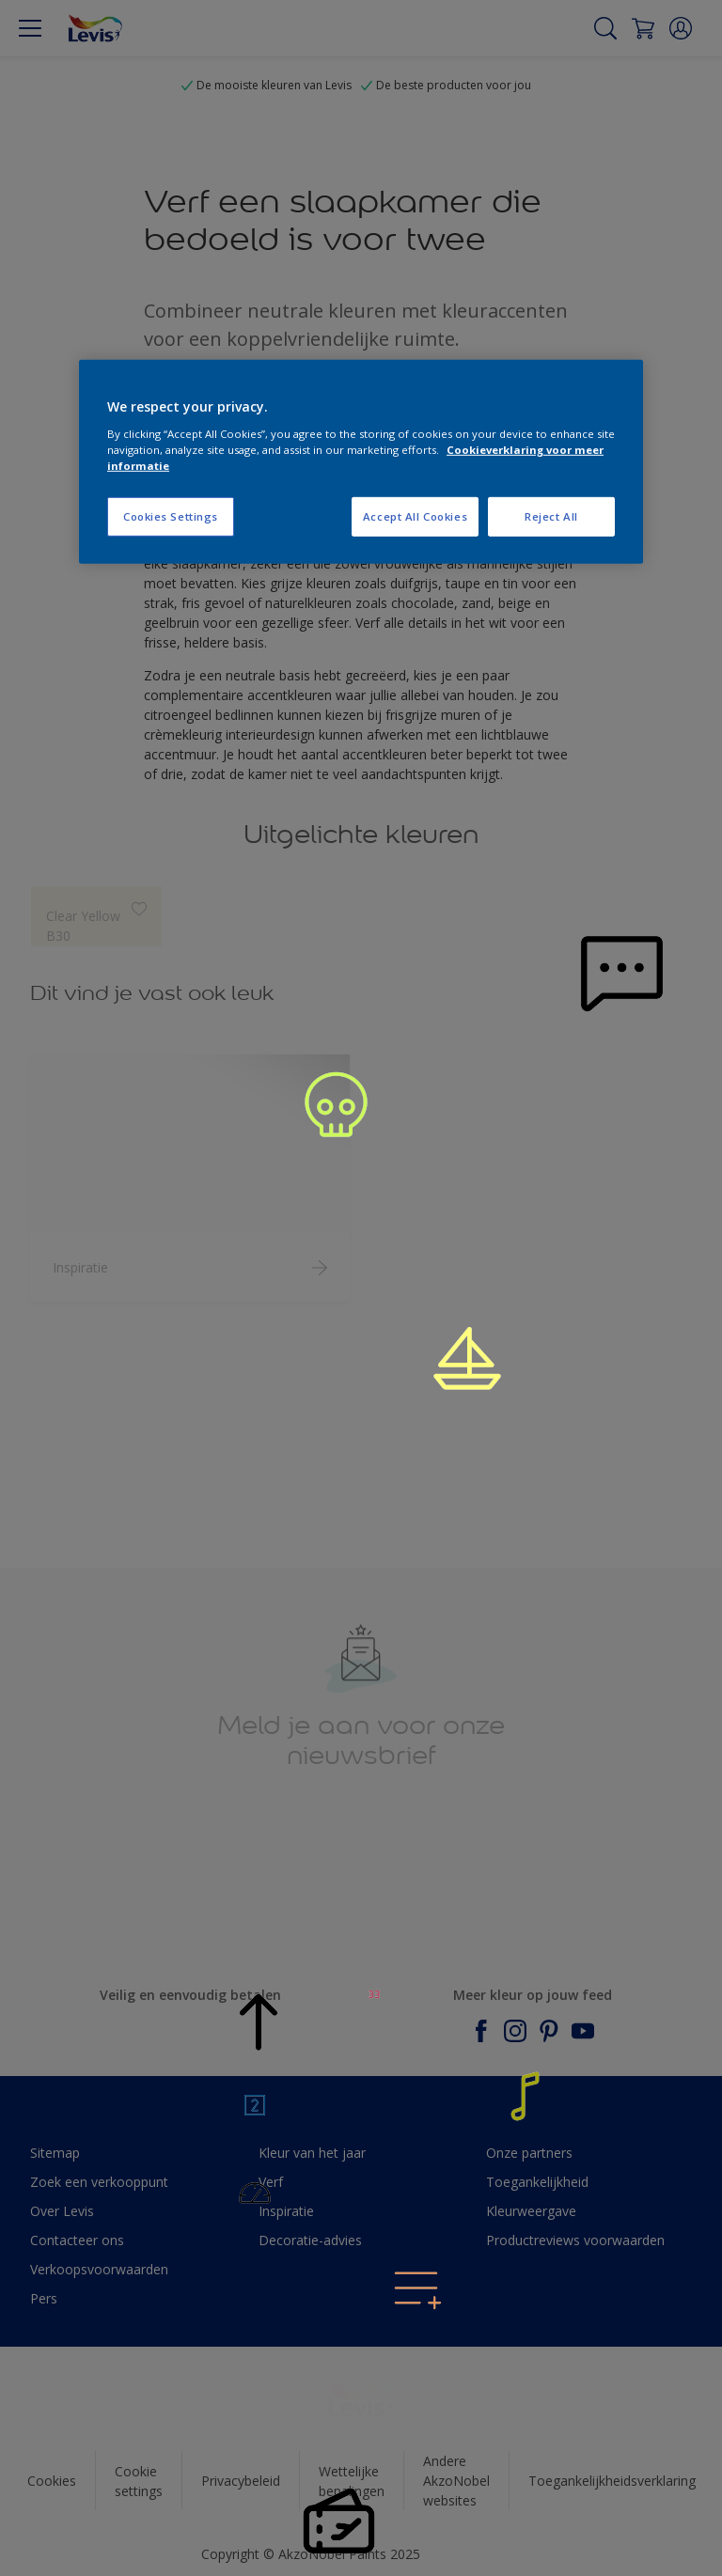  Describe the element at coordinates (336, 1105) in the screenshot. I see `indicates dangerous or harmful content` at that location.